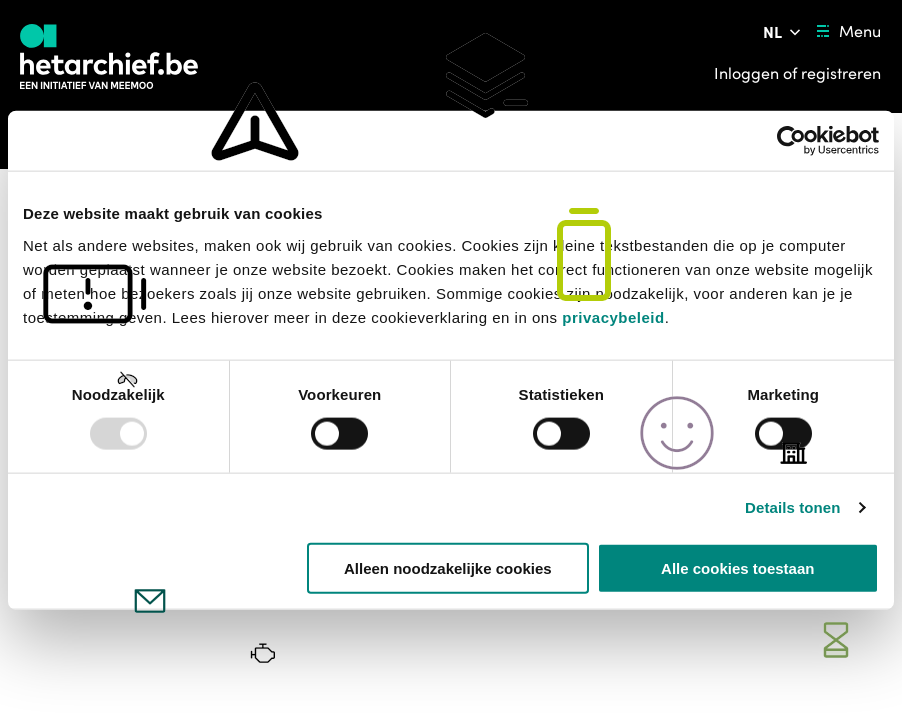 The height and width of the screenshot is (720, 902). I want to click on add an emoji or reaction, so click(677, 433).